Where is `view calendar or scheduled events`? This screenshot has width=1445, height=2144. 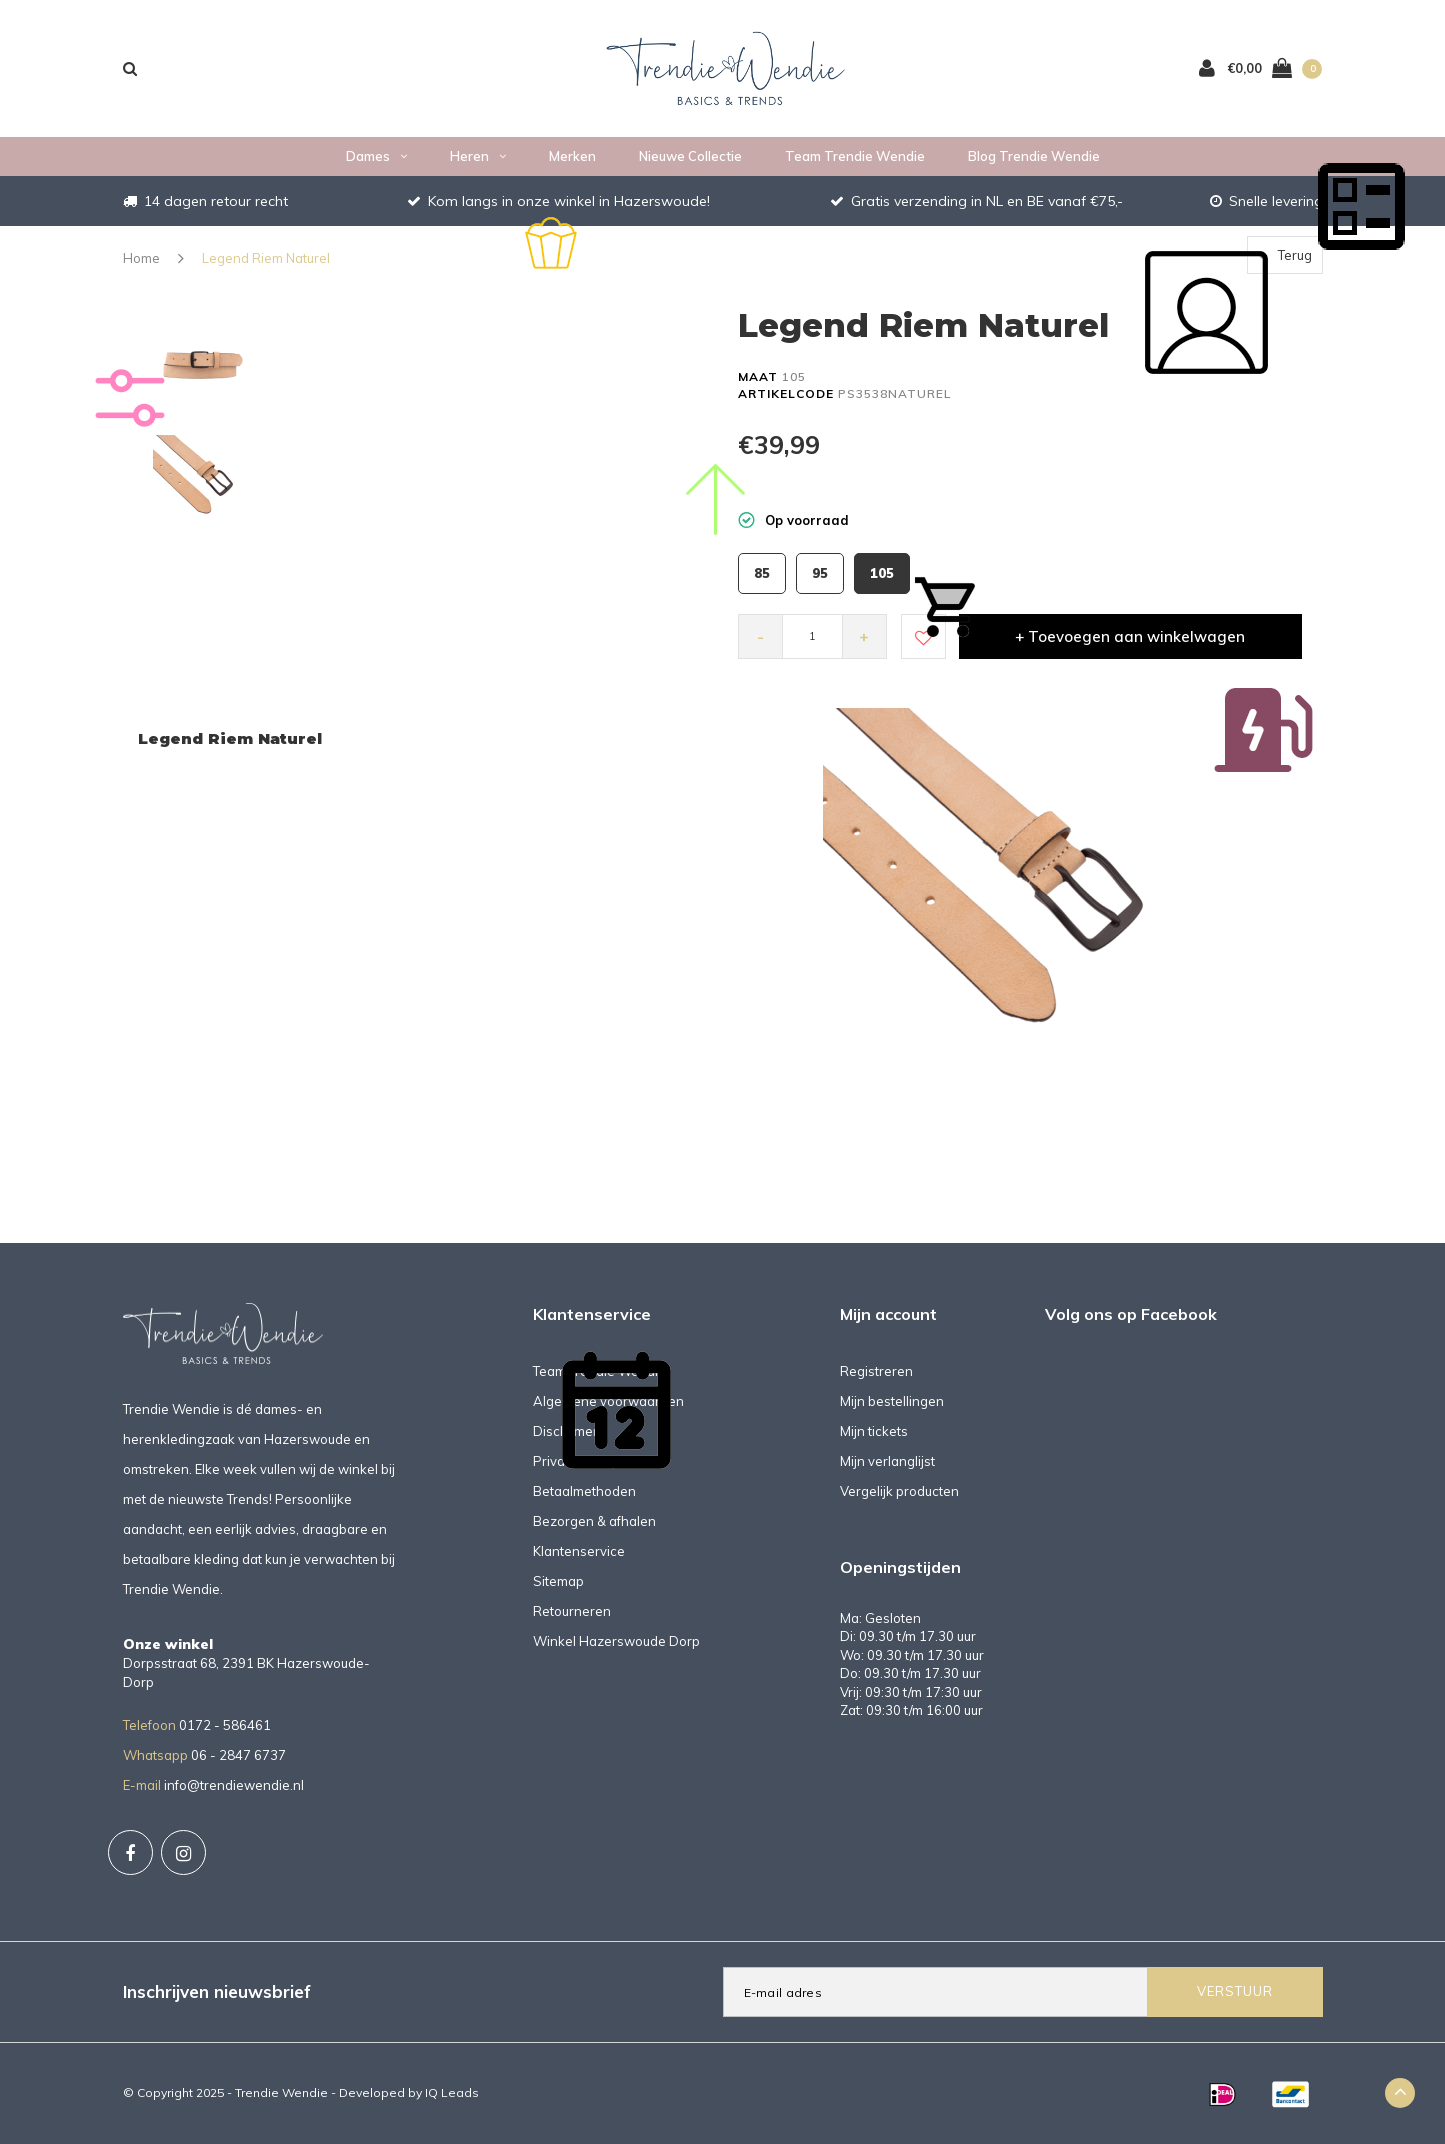
view calendar or scheduled events is located at coordinates (616, 1414).